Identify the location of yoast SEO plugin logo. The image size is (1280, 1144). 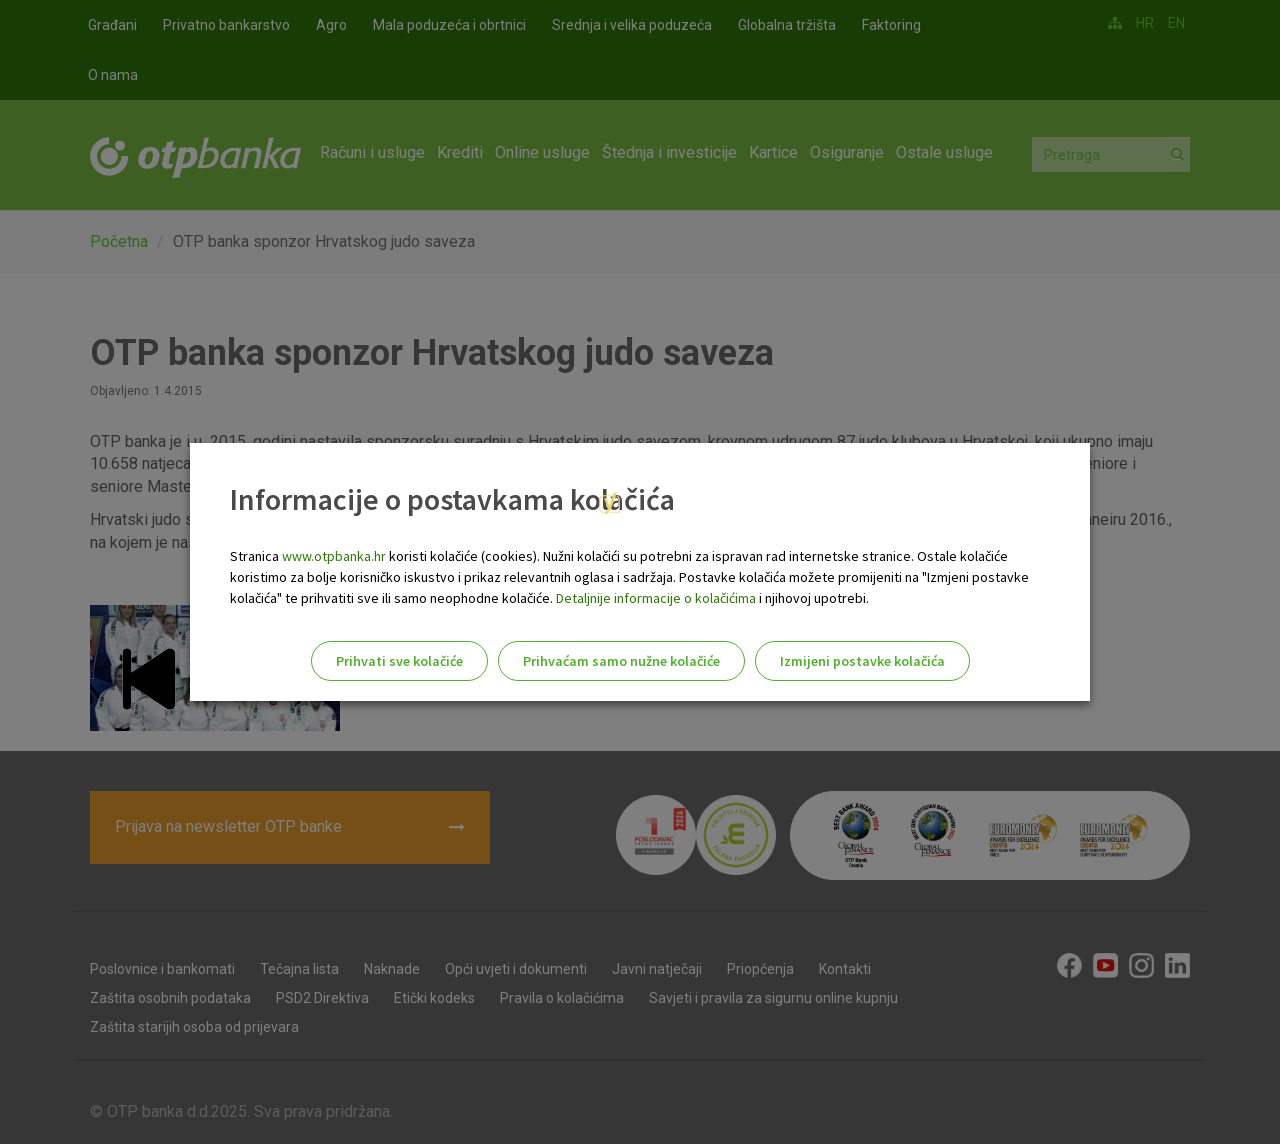
(609, 503).